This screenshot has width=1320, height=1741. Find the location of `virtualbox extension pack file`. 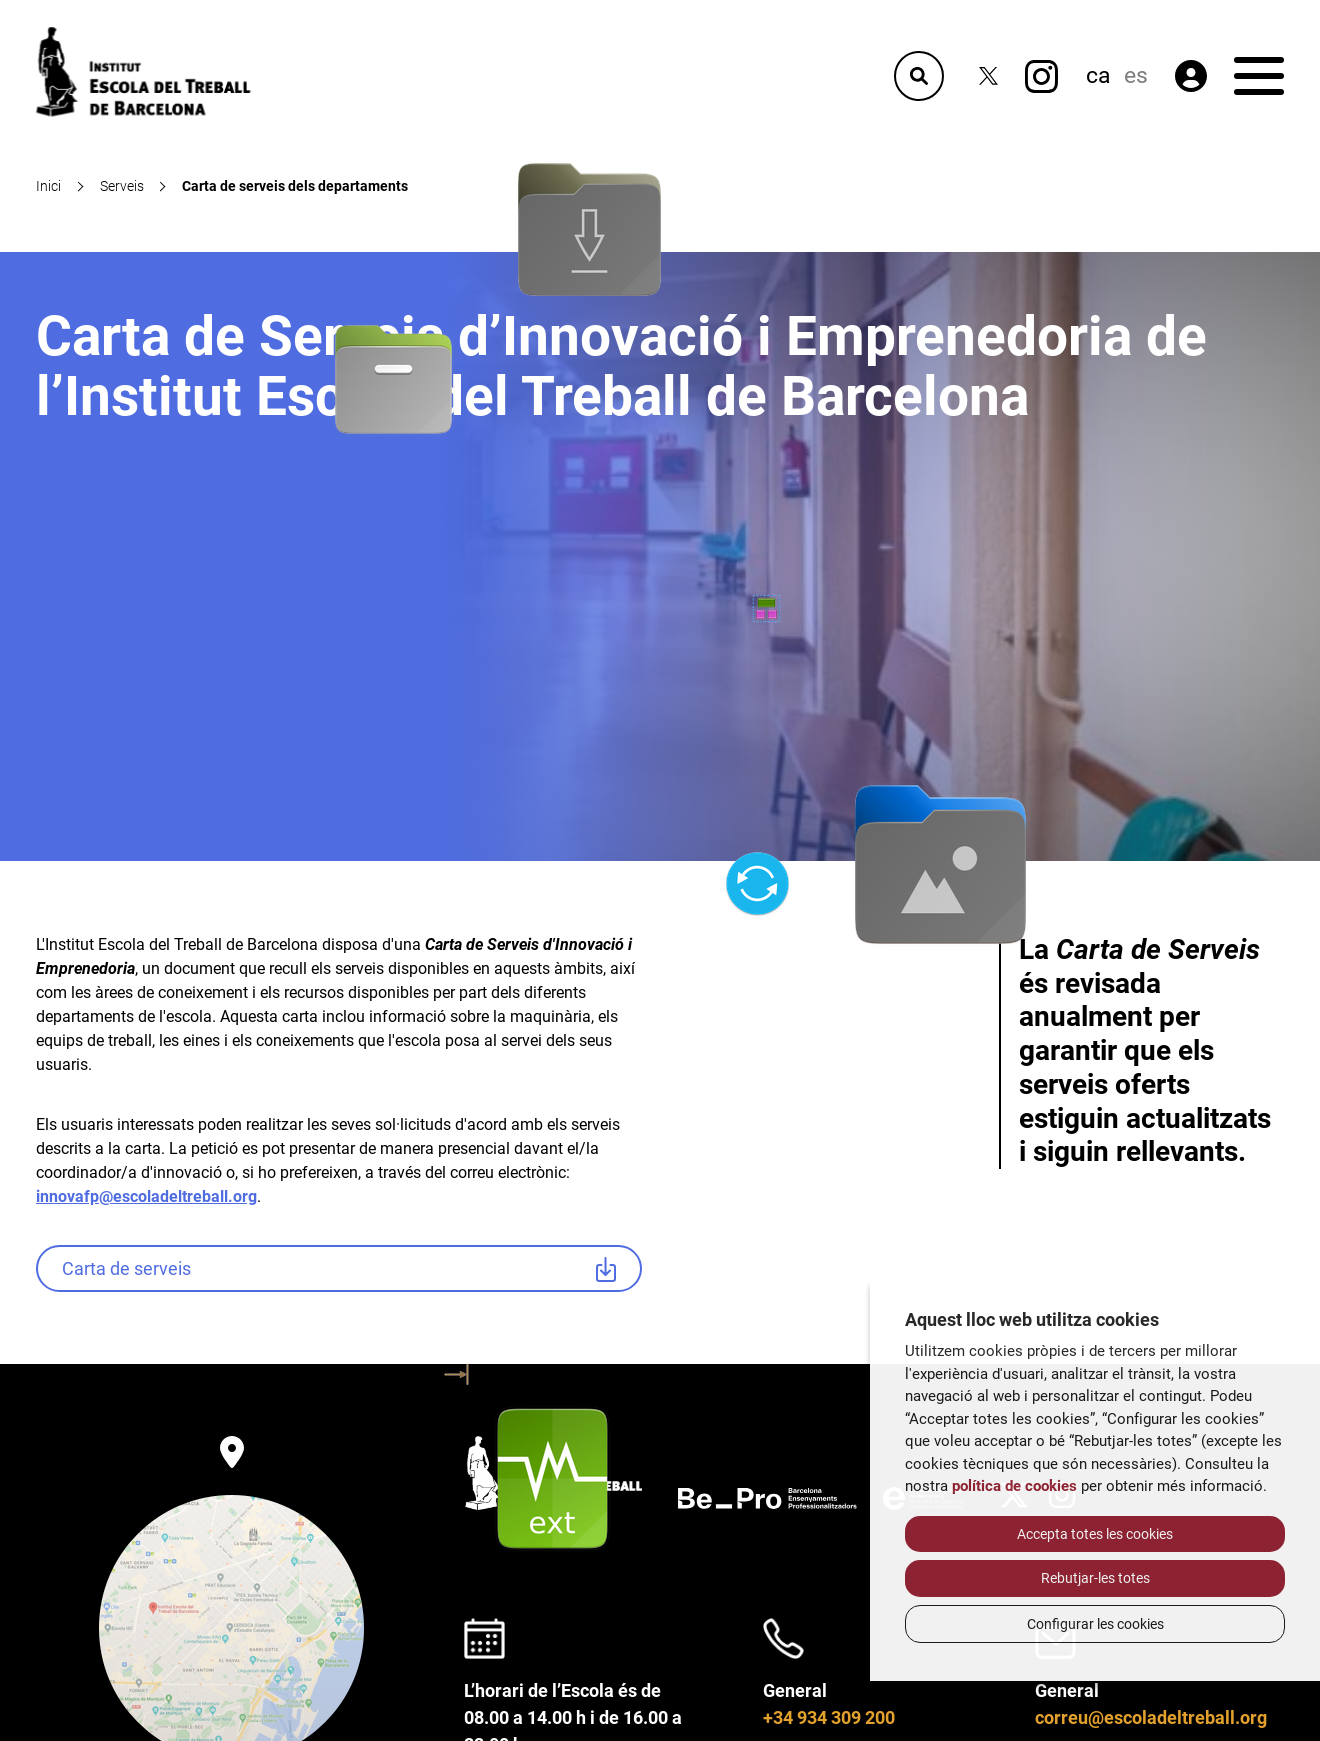

virtualbox extension pack file is located at coordinates (552, 1478).